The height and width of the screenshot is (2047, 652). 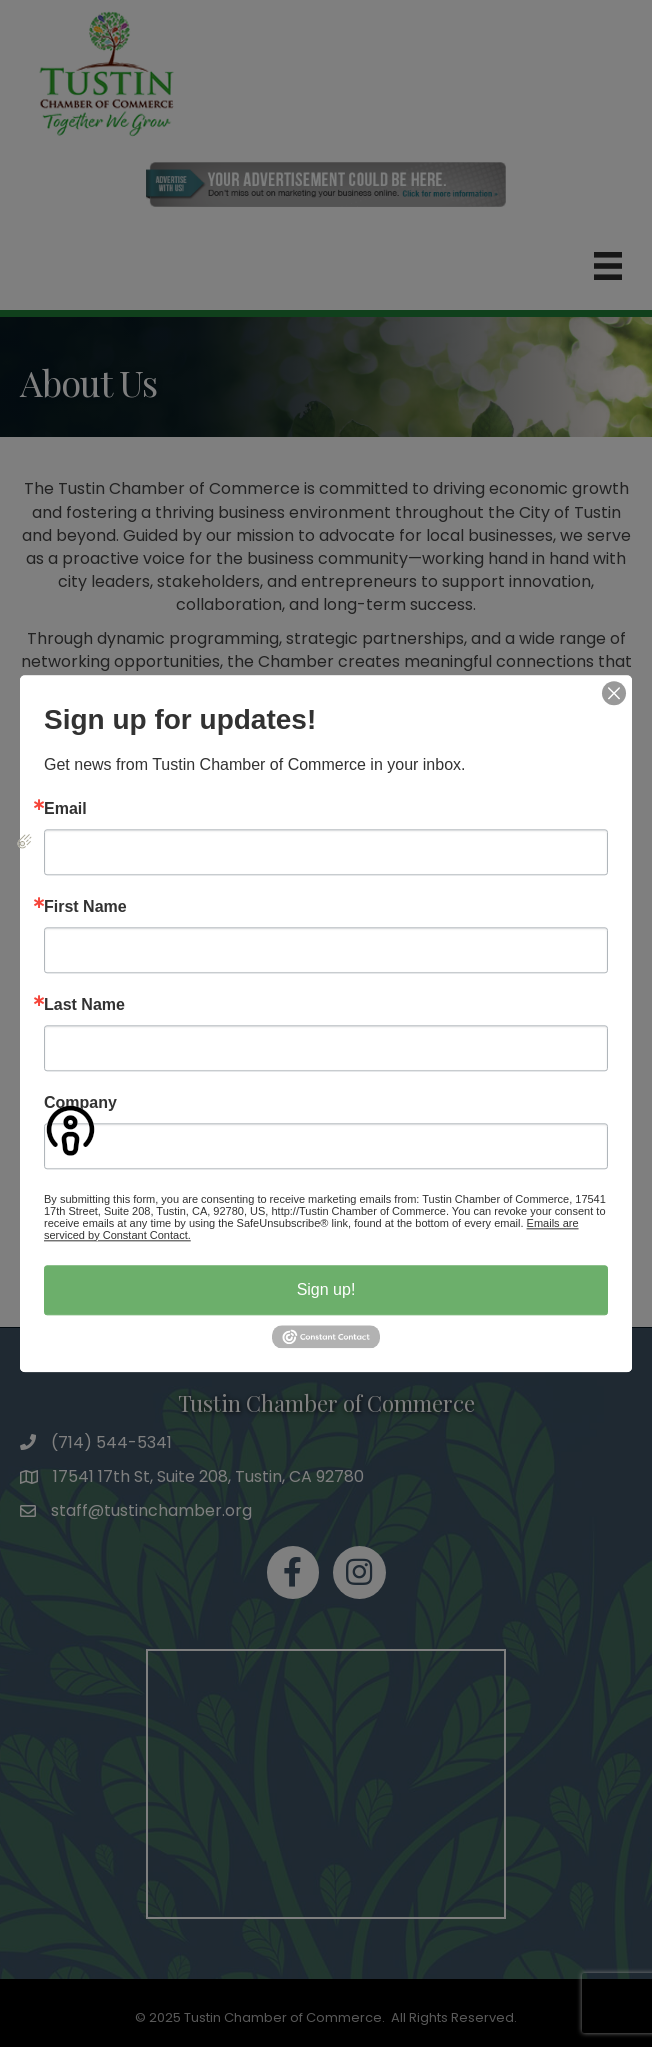 What do you see at coordinates (70, 1129) in the screenshot?
I see `open apple podcasts app` at bounding box center [70, 1129].